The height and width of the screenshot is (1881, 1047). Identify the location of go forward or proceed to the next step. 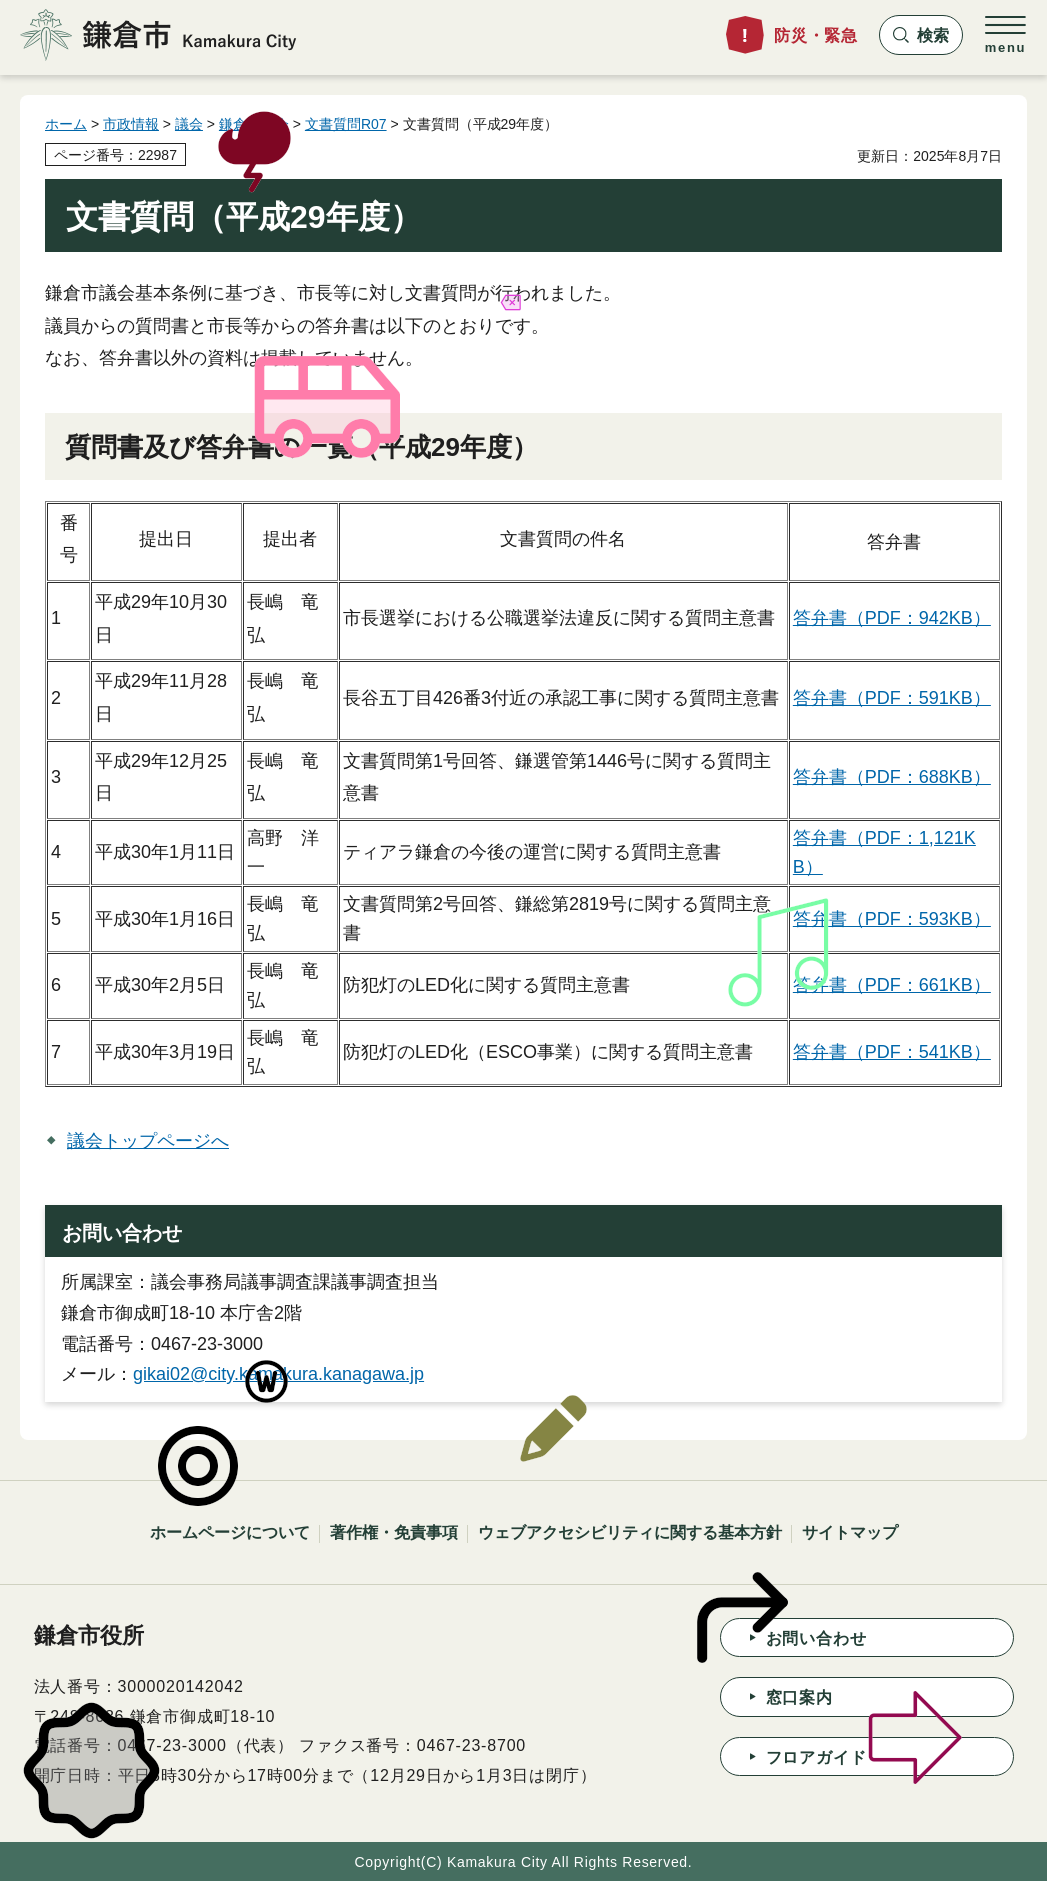
(911, 1737).